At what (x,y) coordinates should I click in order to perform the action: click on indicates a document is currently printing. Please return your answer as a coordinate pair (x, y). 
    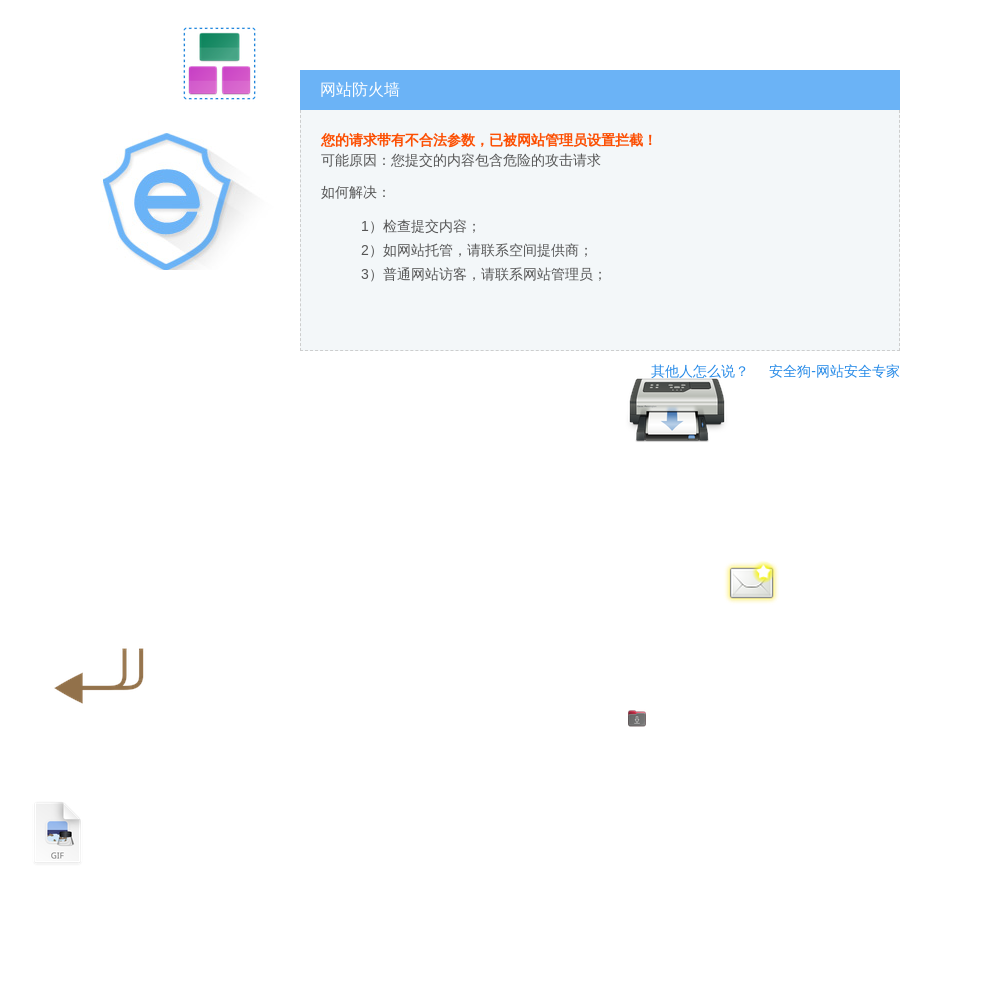
    Looking at the image, I should click on (677, 408).